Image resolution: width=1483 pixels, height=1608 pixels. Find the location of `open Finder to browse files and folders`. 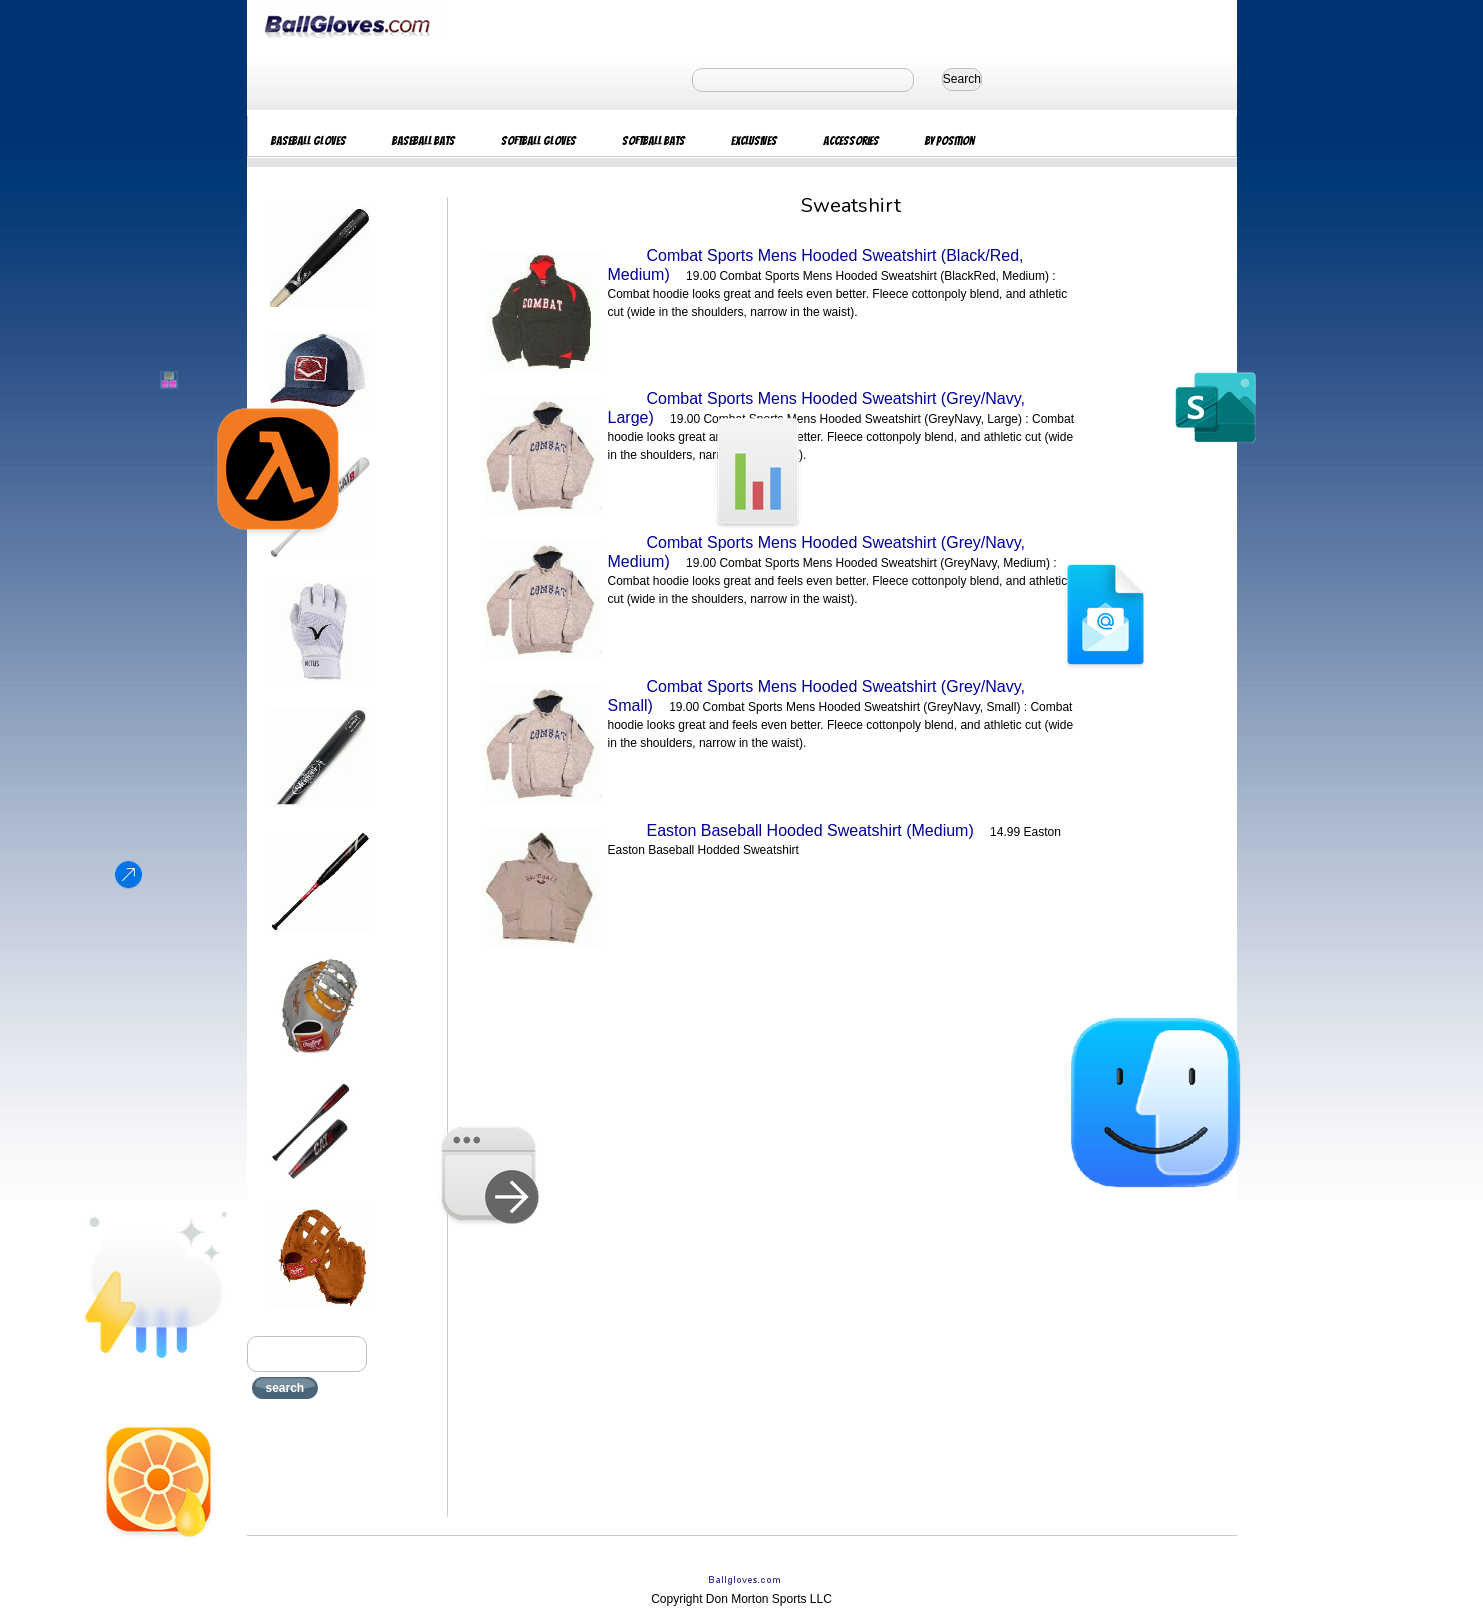

open Finder to browse files and folders is located at coordinates (1156, 1103).